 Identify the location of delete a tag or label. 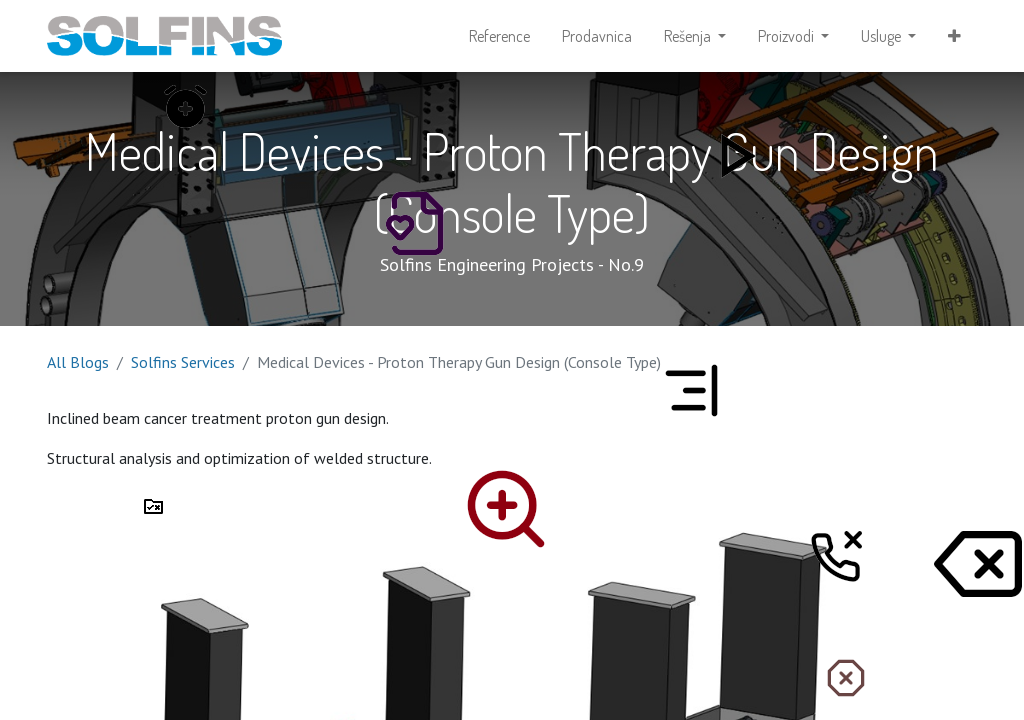
(978, 564).